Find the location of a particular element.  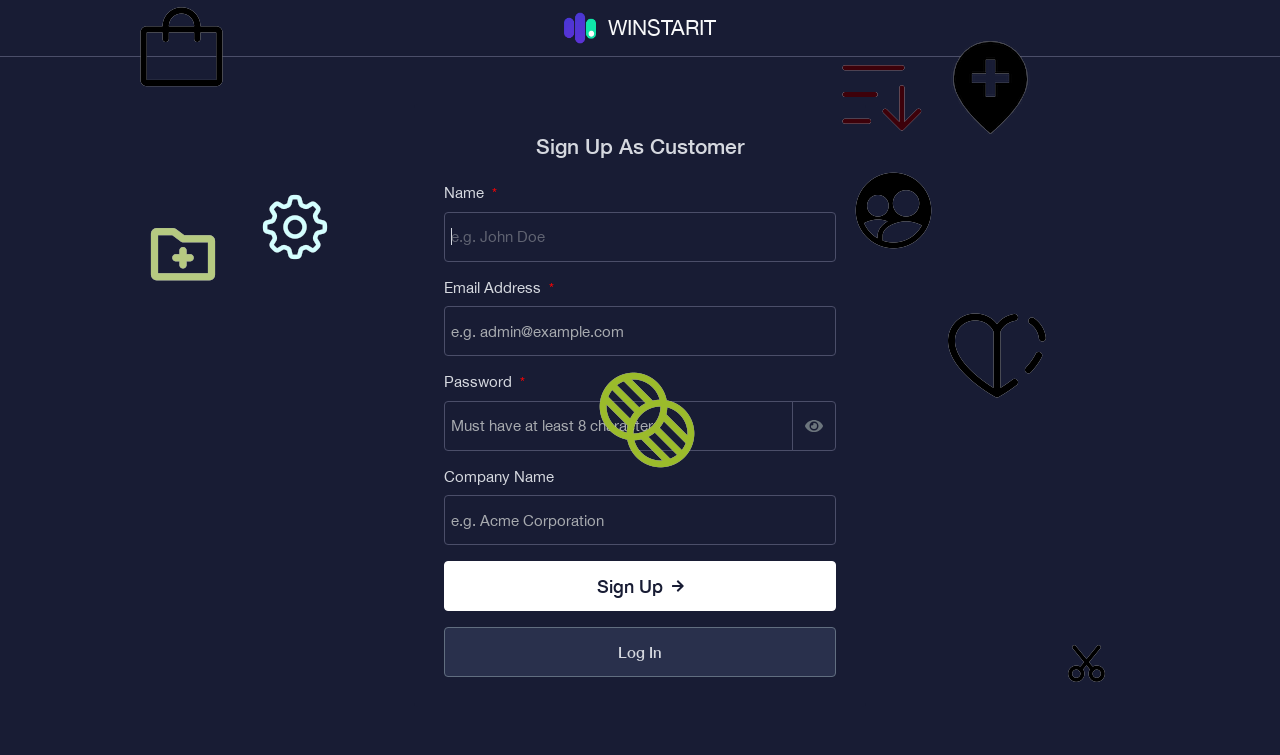

exclude overlapping elements from selection is located at coordinates (647, 420).